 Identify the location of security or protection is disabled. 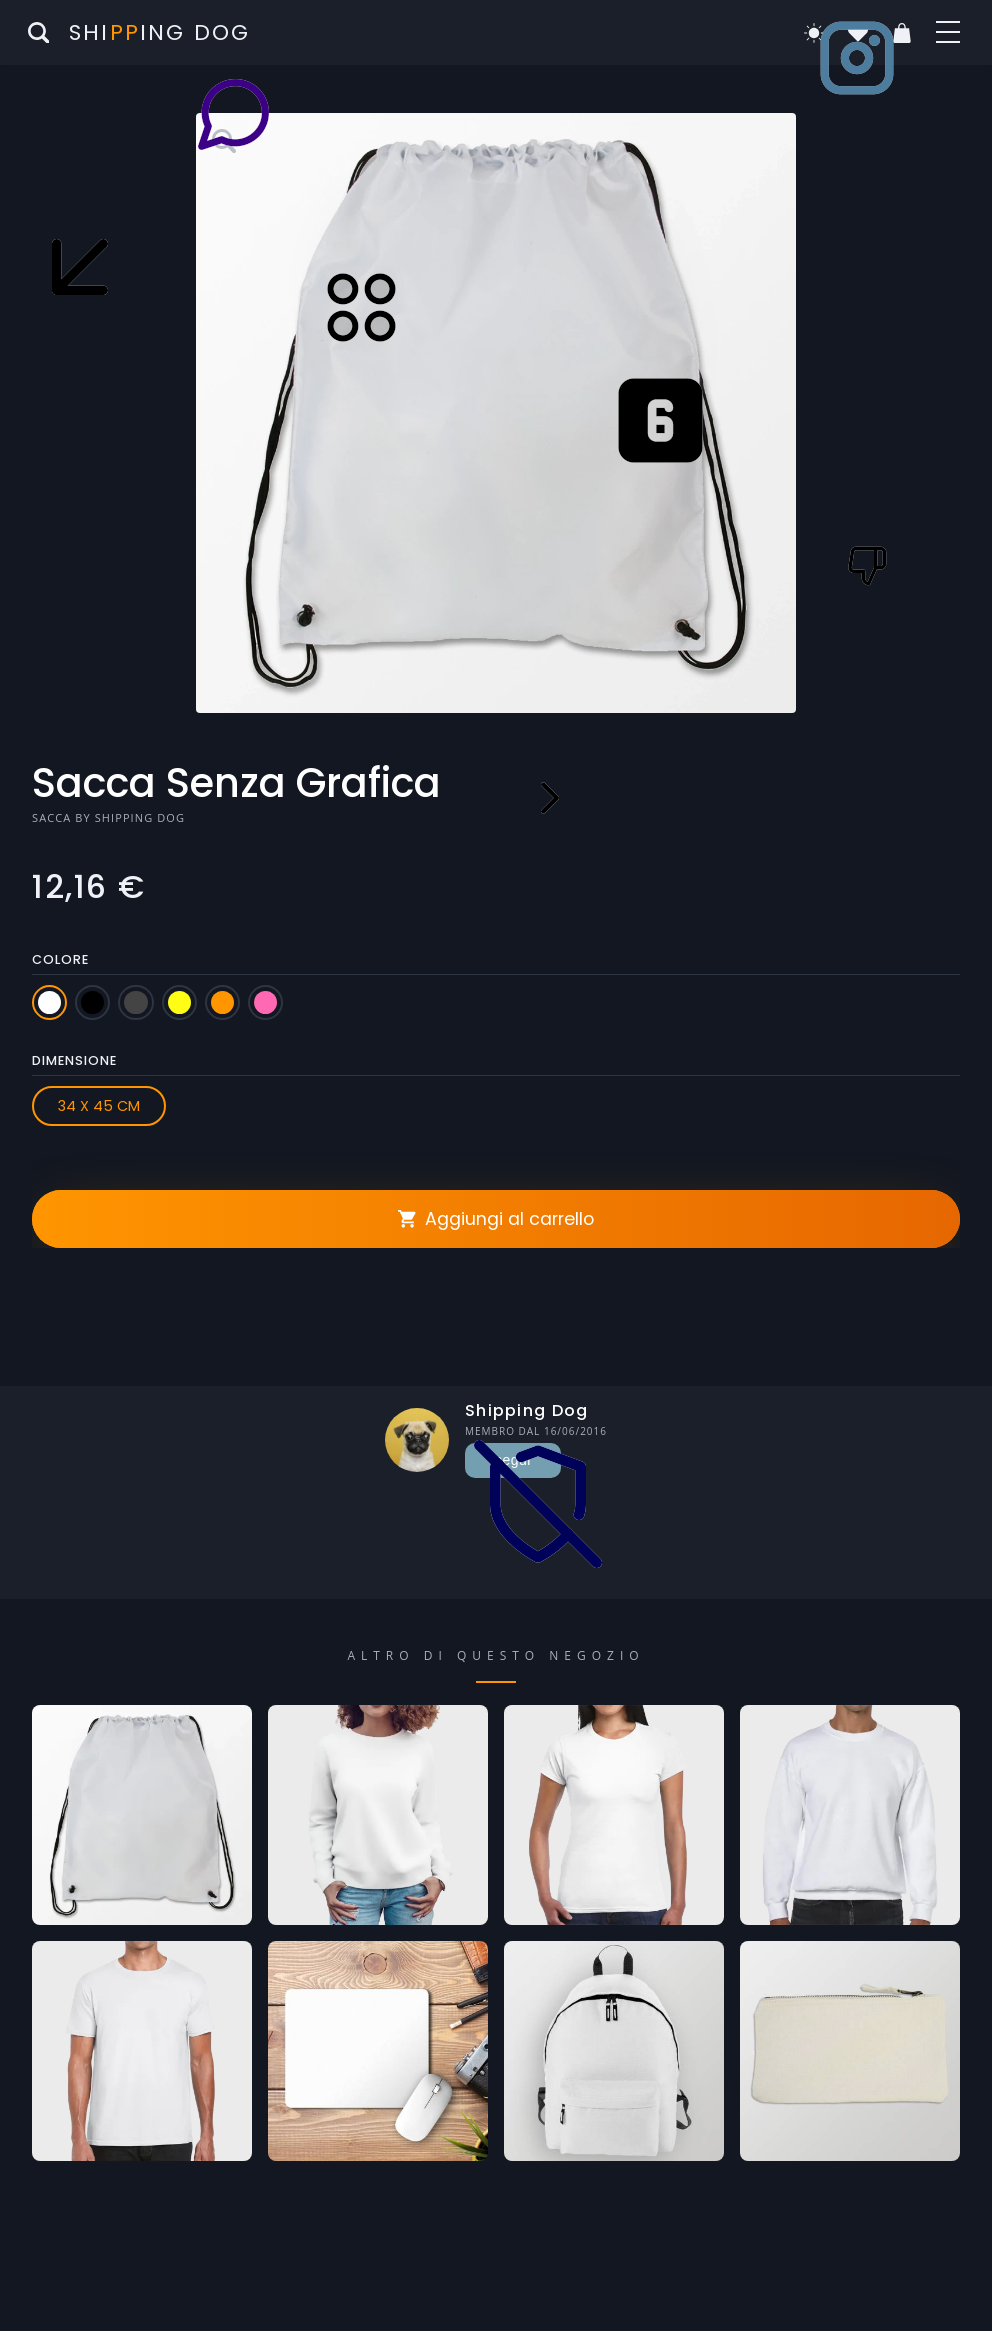
(538, 1504).